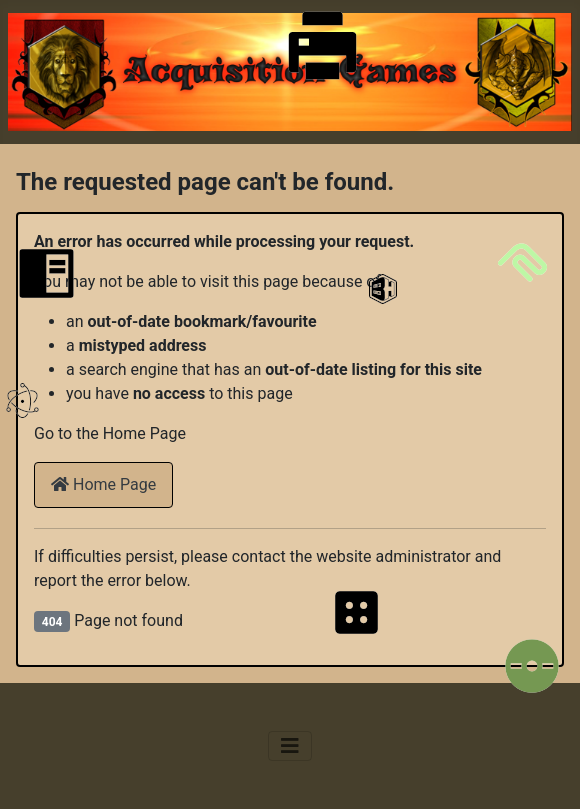 The height and width of the screenshot is (809, 580). I want to click on rumahweb company logo, so click(522, 262).